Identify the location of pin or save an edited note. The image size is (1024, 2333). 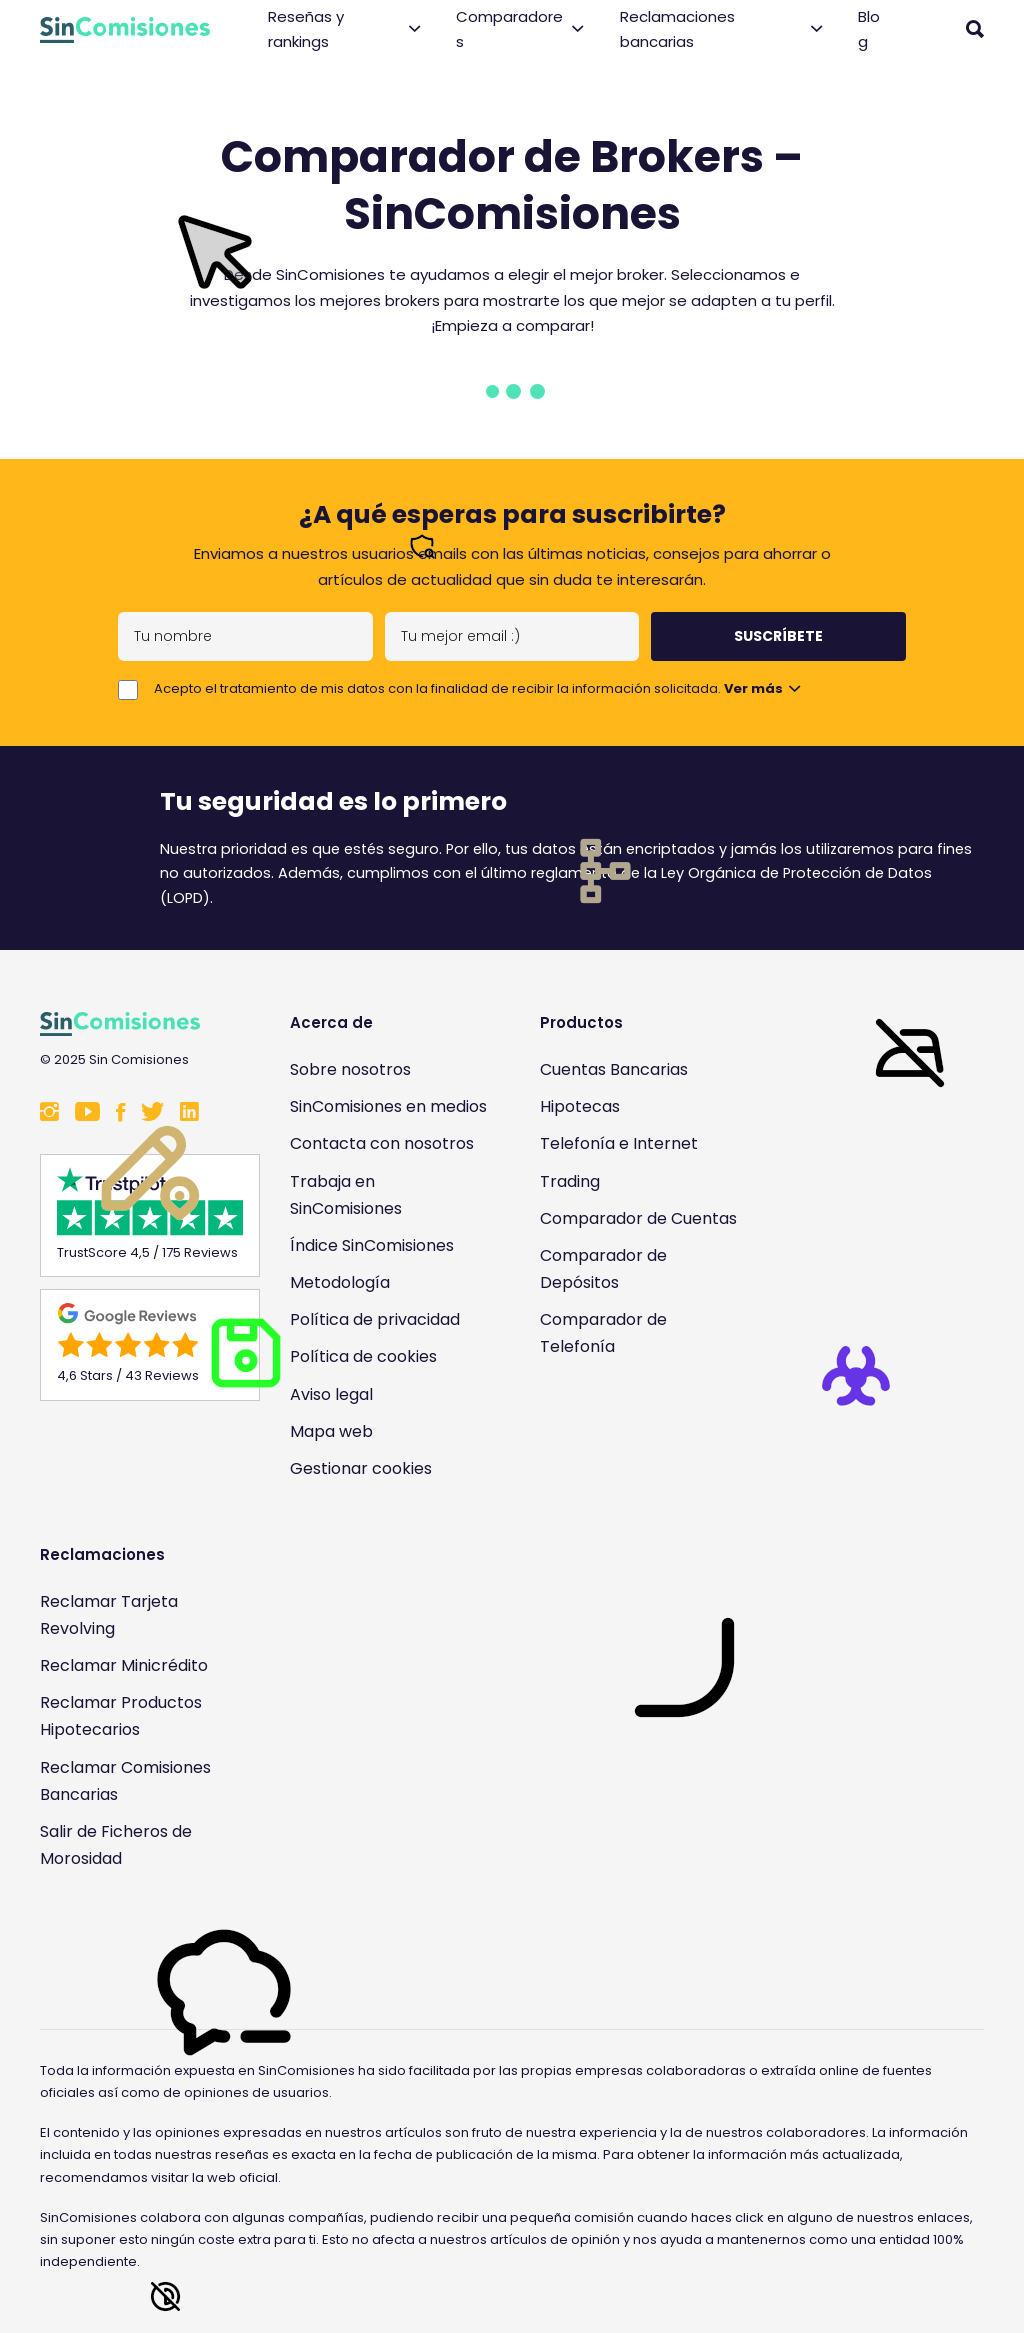
(145, 1166).